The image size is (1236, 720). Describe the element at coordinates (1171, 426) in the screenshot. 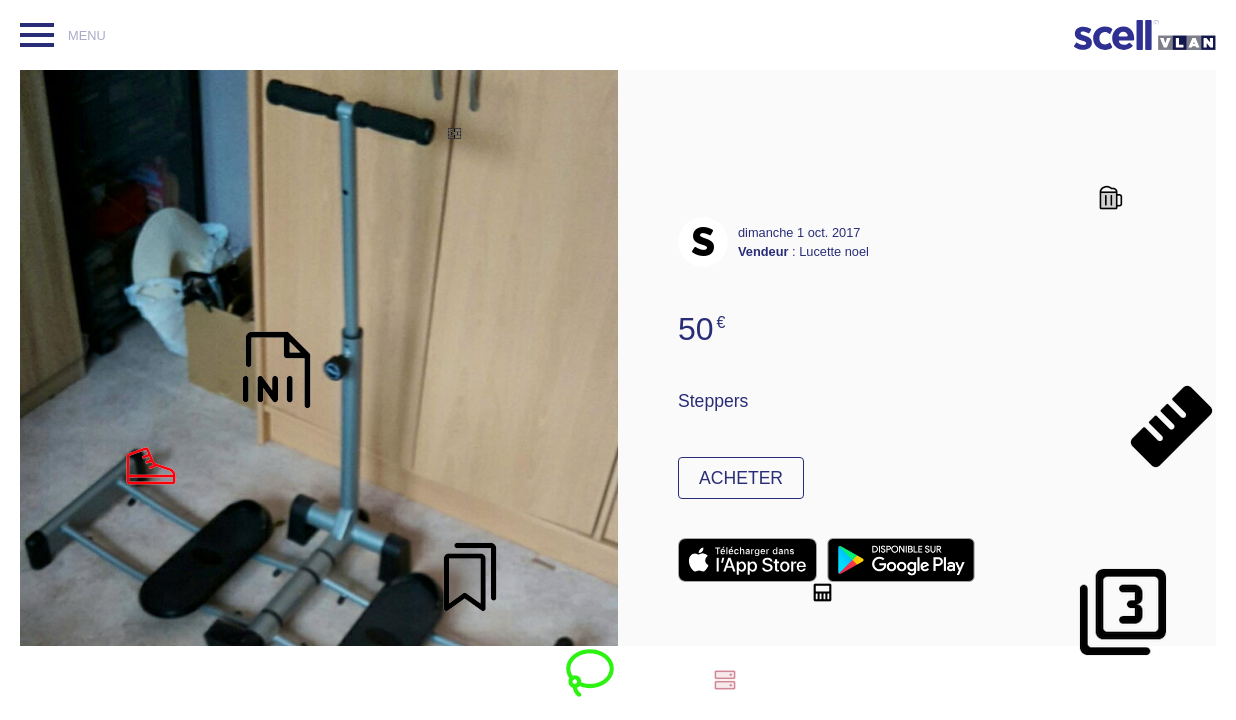

I see `access measurement tools` at that location.